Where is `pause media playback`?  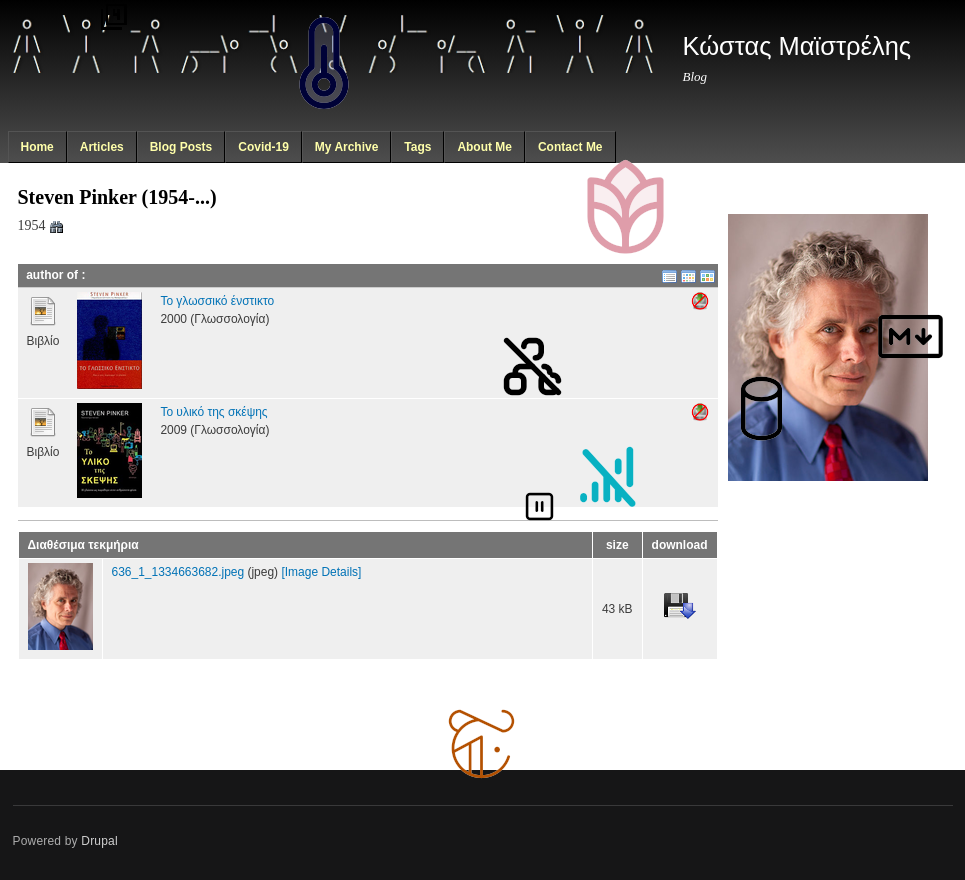
pause media playback is located at coordinates (539, 506).